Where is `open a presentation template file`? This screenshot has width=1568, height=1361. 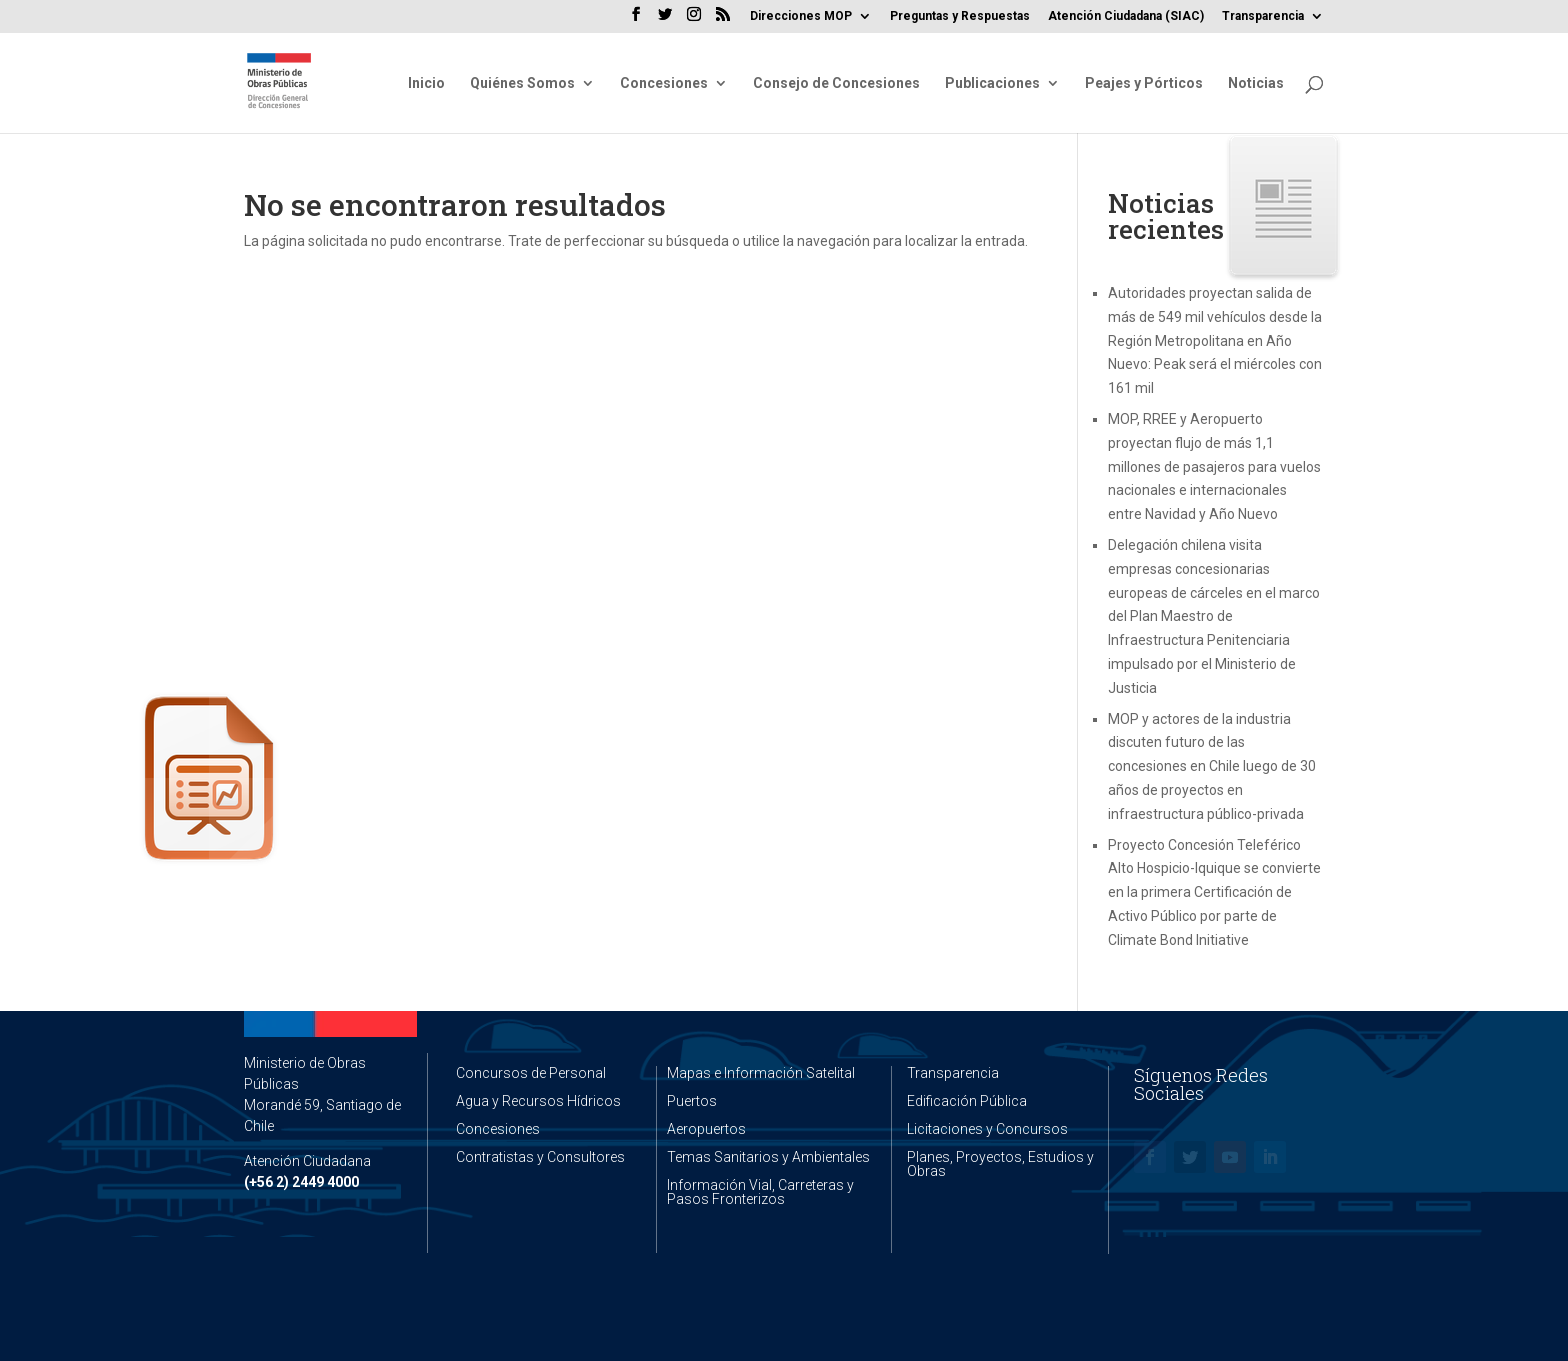 open a presentation template file is located at coordinates (209, 778).